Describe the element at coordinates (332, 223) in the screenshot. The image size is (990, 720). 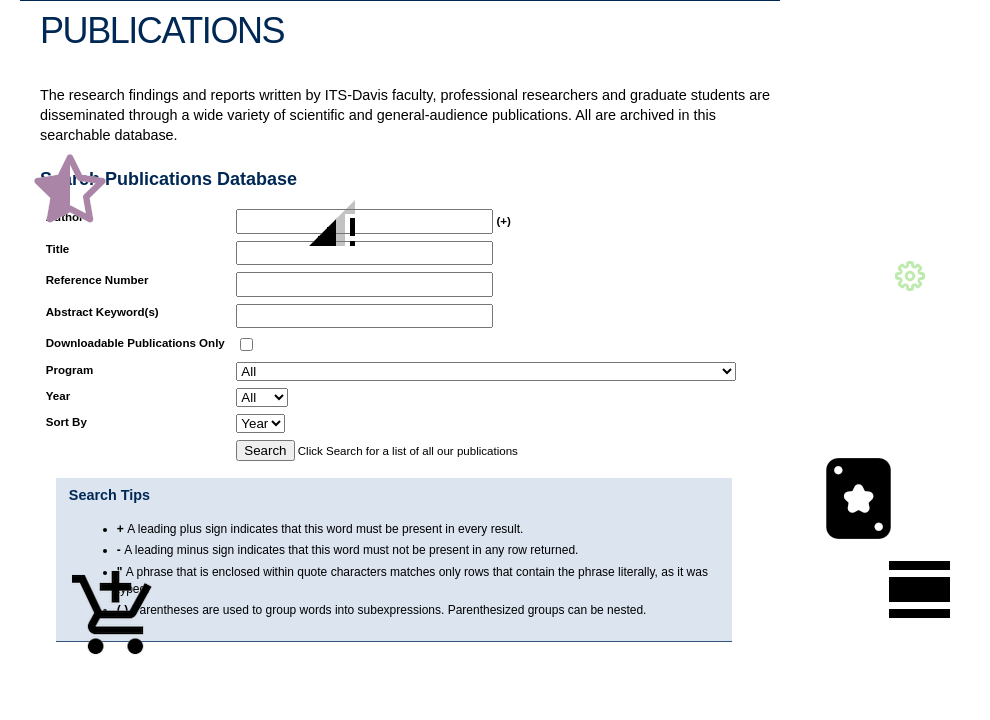
I see `indicates weak cellular signal with no internet connection` at that location.